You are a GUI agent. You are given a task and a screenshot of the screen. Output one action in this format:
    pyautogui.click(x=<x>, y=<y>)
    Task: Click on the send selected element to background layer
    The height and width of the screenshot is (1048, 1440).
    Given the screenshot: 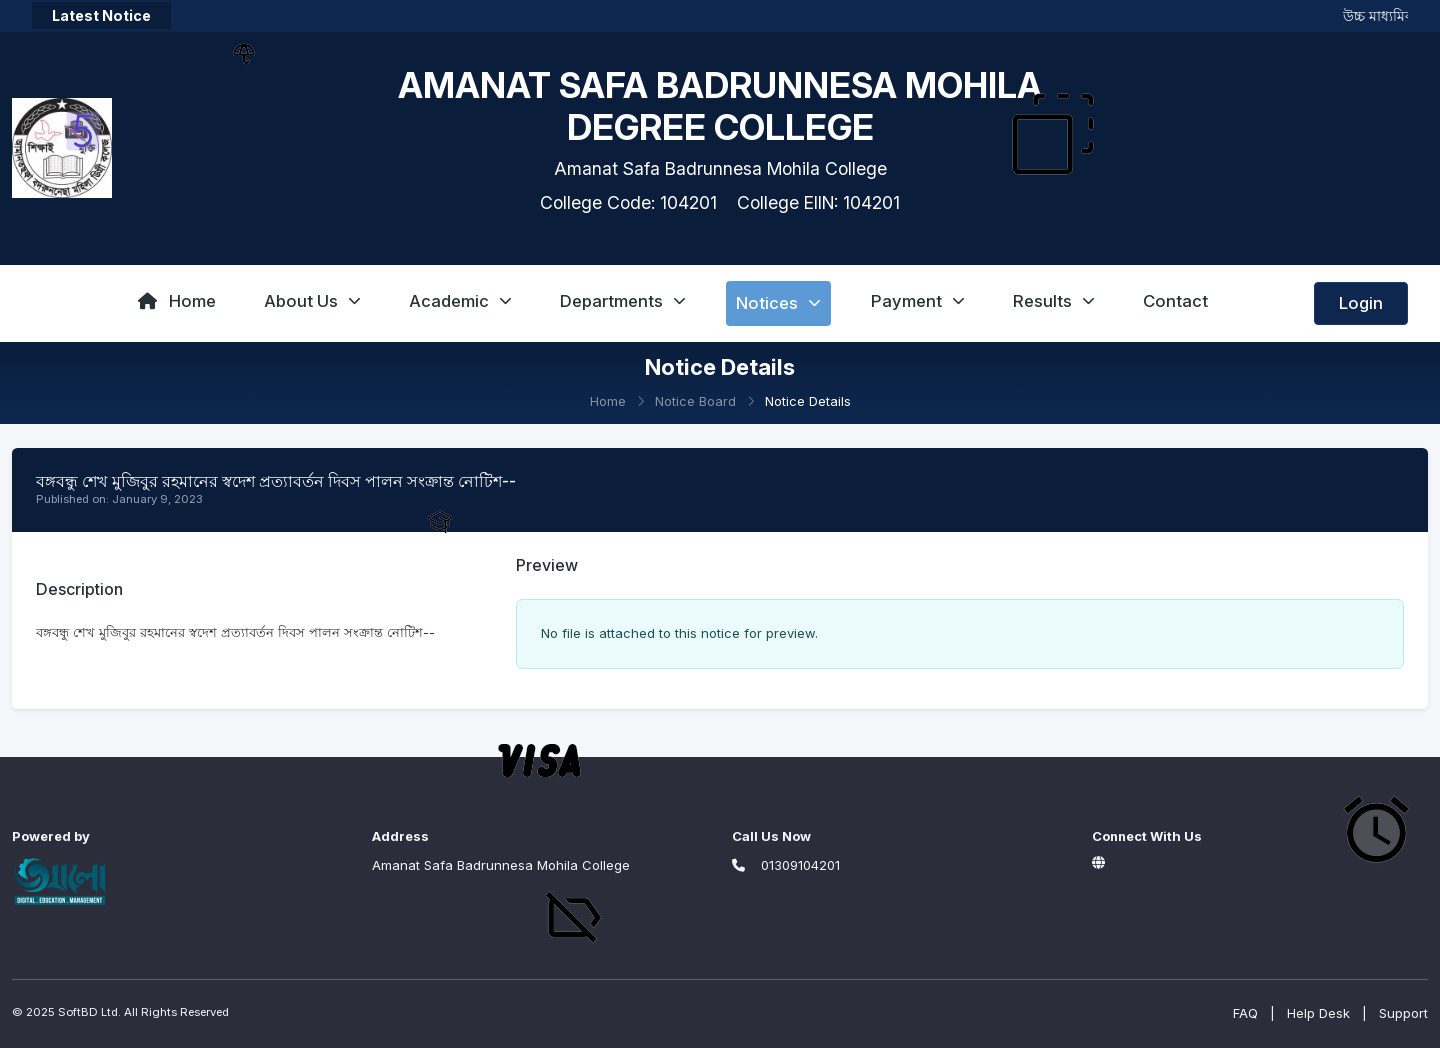 What is the action you would take?
    pyautogui.click(x=1053, y=134)
    